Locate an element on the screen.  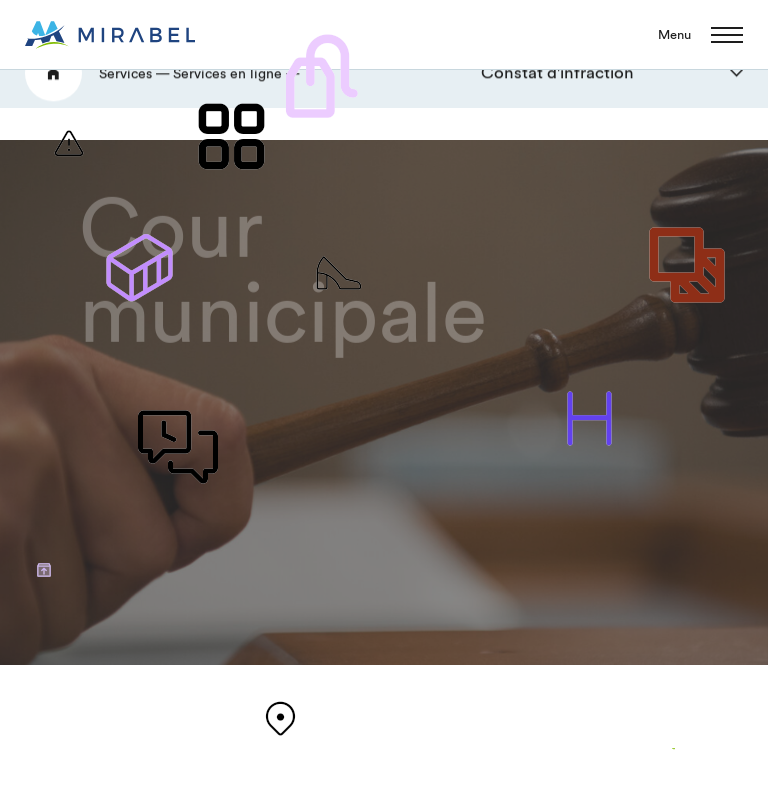
format text as a heading is located at coordinates (589, 418).